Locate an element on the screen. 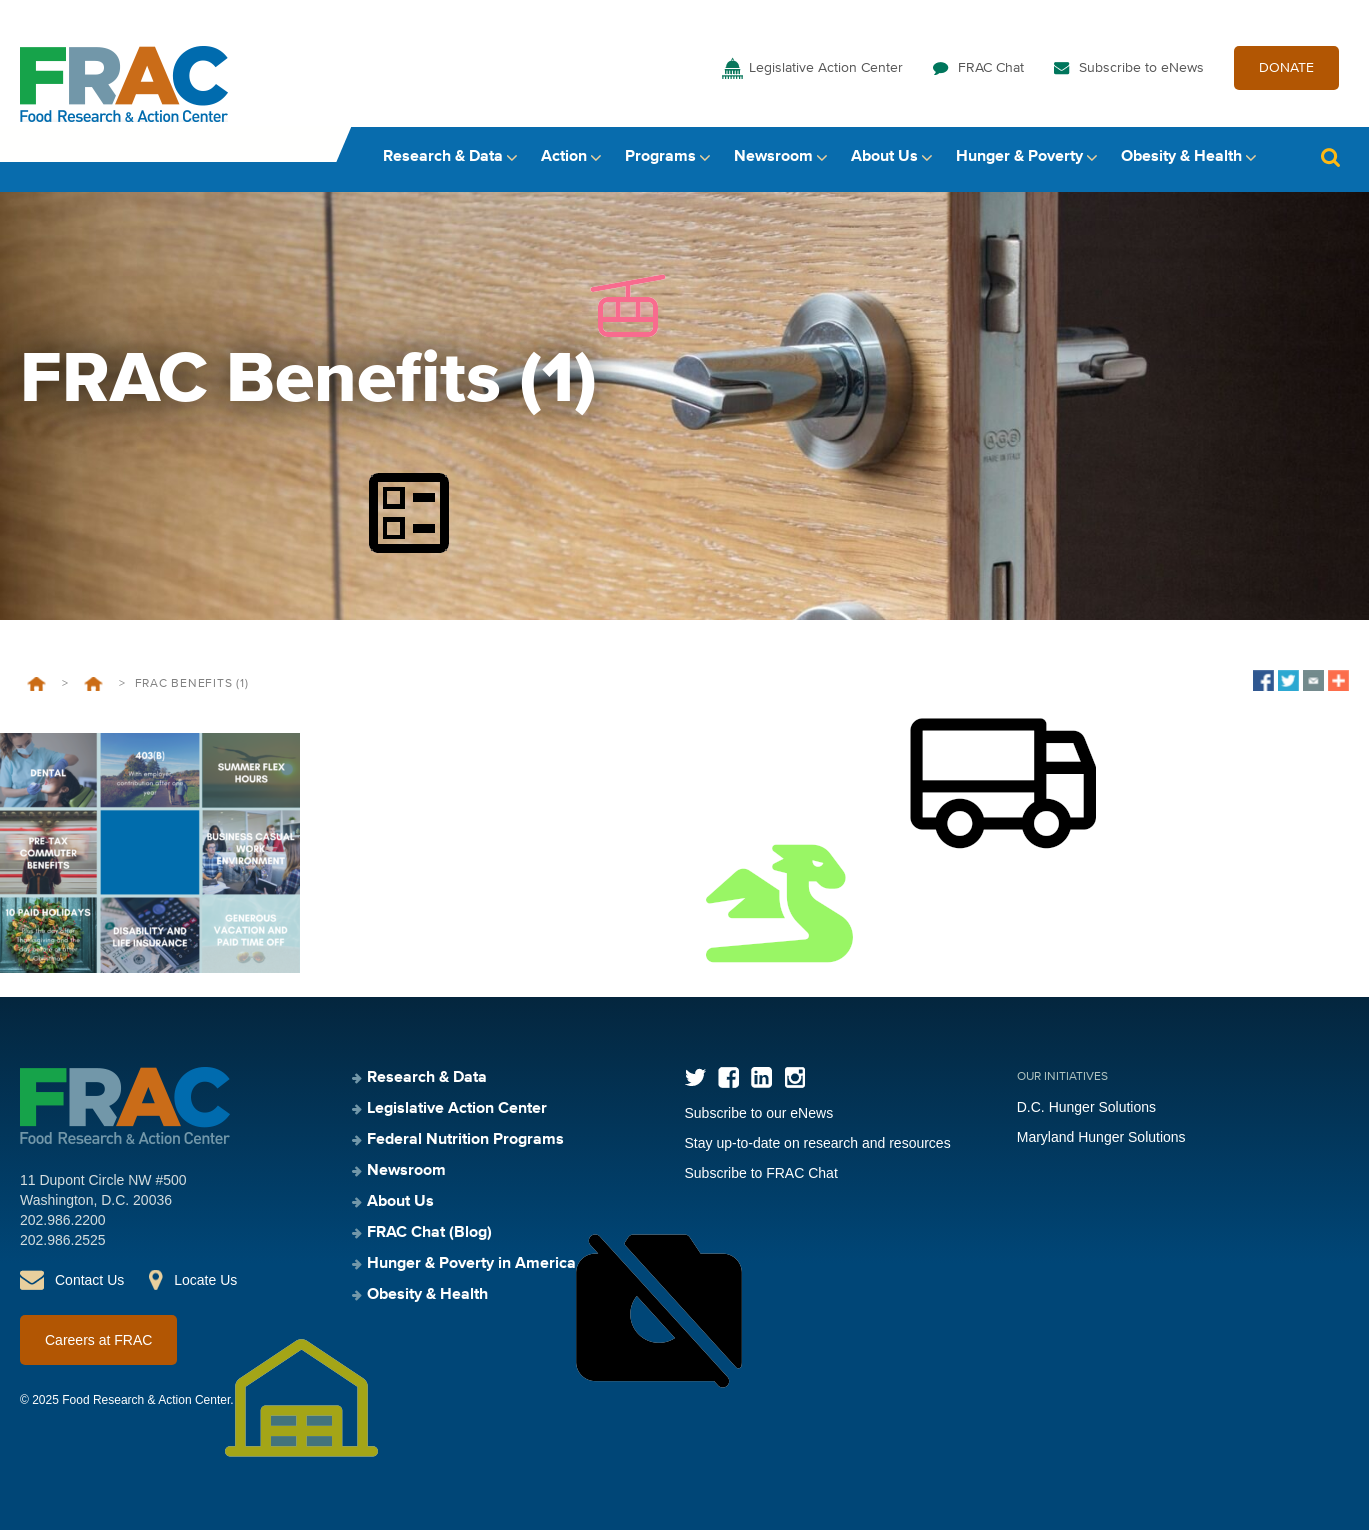  access fantasy or gaming content is located at coordinates (779, 903).